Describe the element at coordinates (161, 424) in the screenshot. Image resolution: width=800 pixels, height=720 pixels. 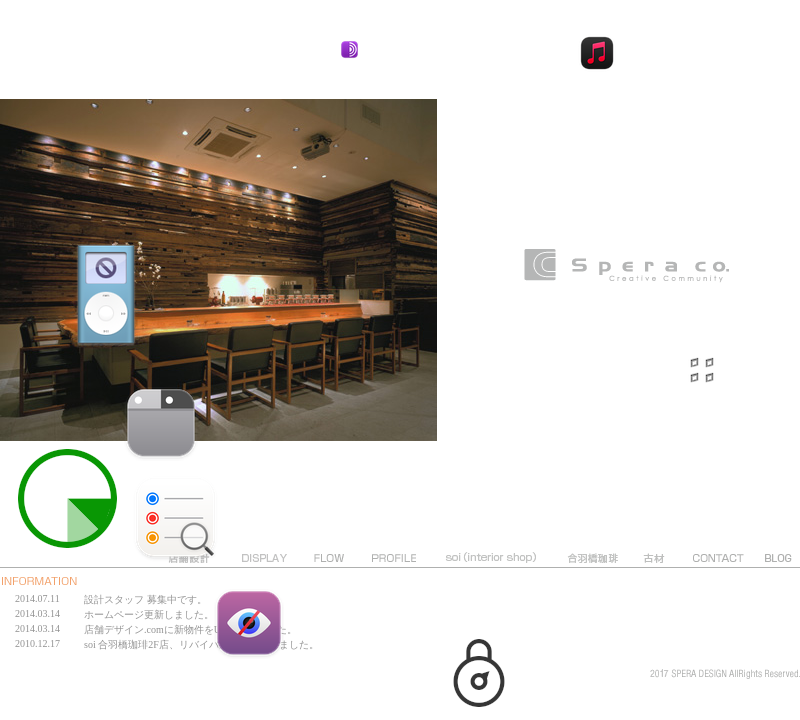
I see `open tabs preferences in system settings` at that location.